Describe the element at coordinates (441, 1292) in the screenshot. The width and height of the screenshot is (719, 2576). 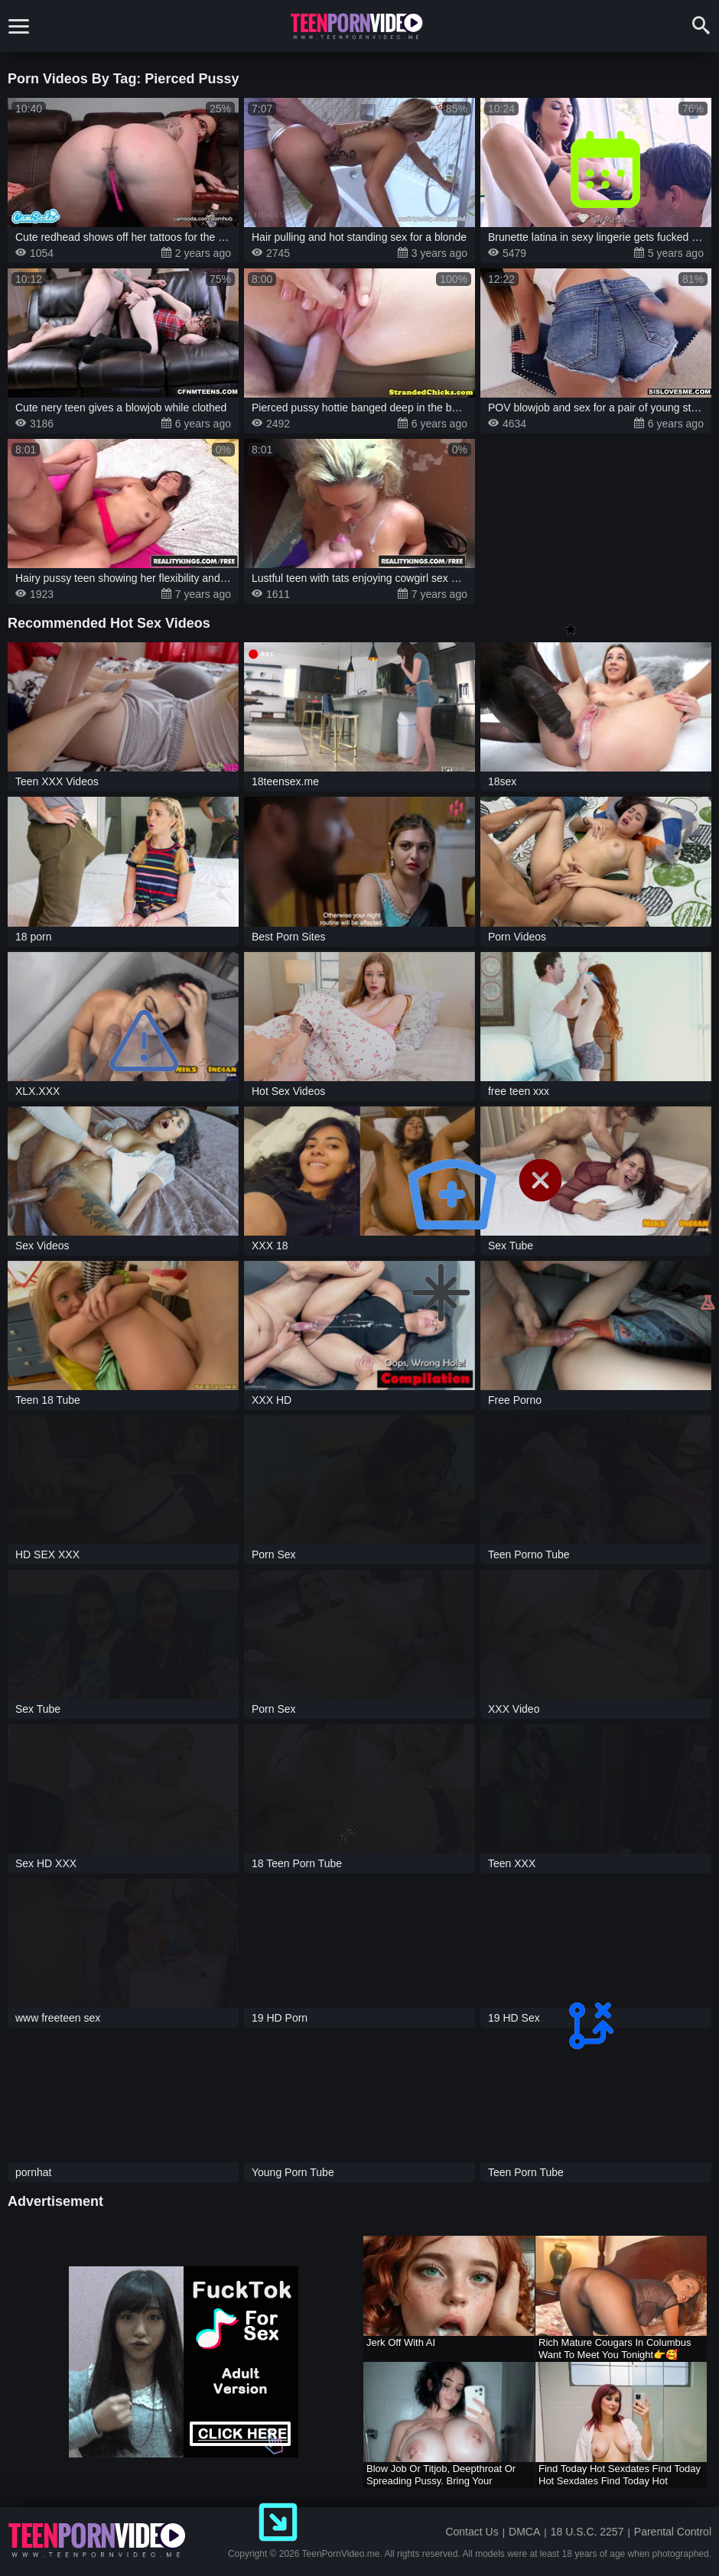
I see `set or view your north star goal` at that location.